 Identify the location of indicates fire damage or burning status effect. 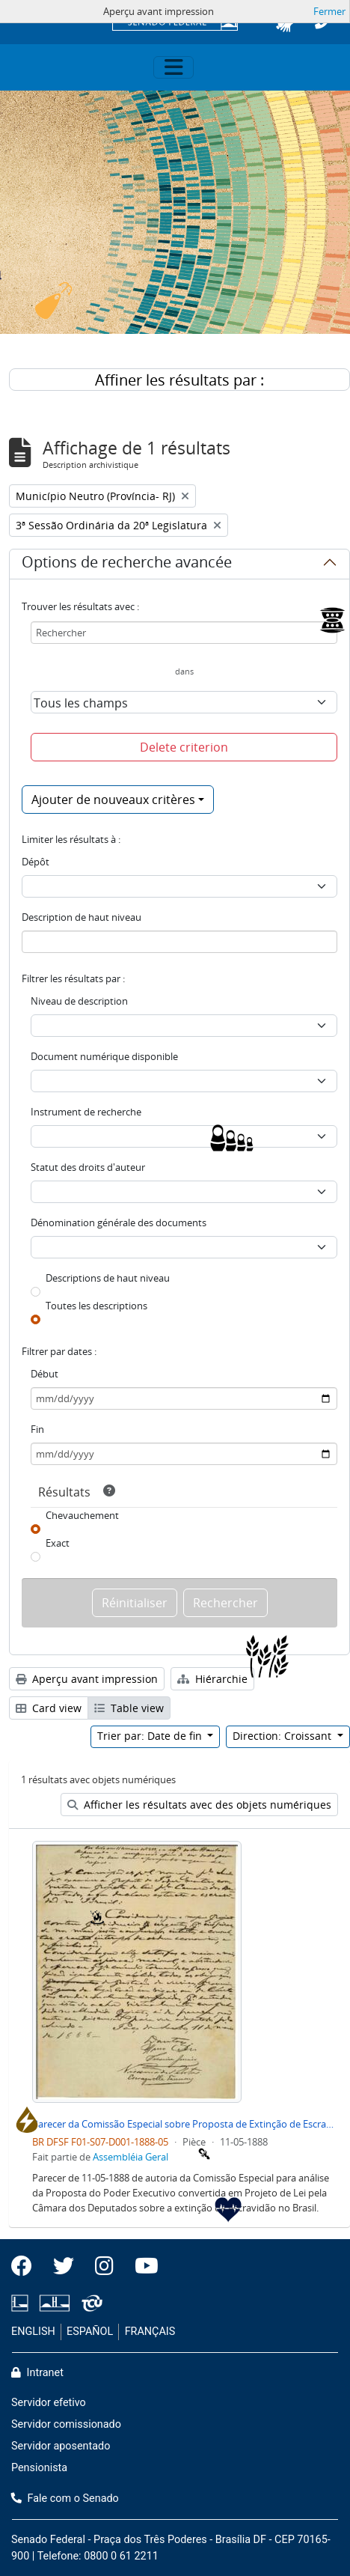
(97, 1917).